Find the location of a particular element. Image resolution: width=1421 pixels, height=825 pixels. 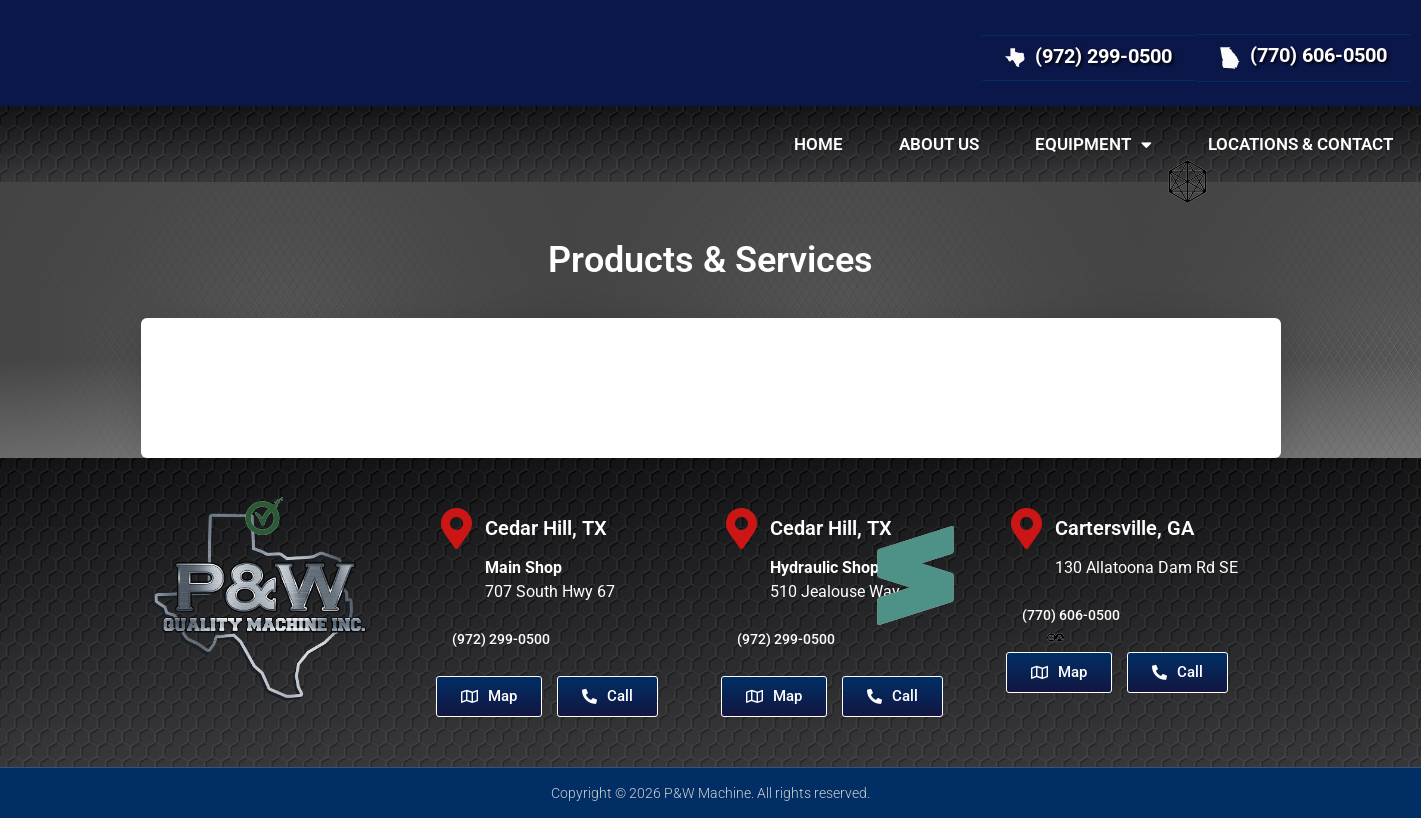

OpenJS Foundation logo is located at coordinates (1187, 181).